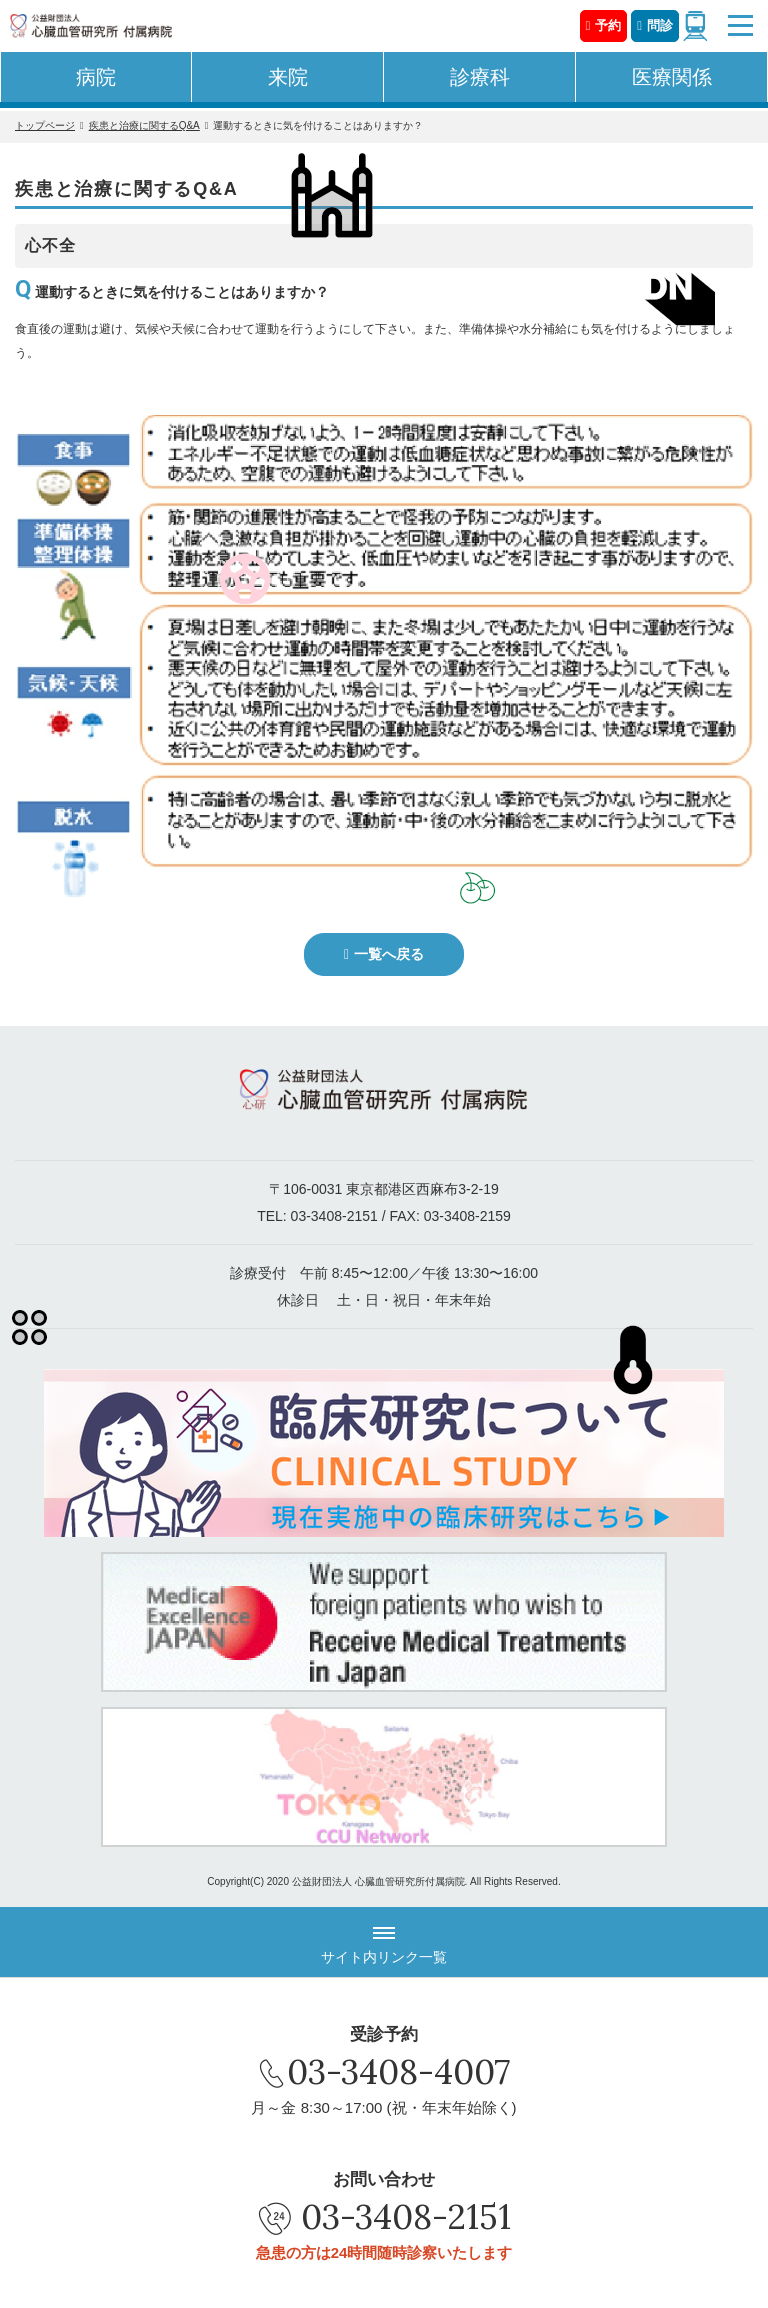 This screenshot has height=2308, width=768. What do you see at coordinates (29, 1327) in the screenshot?
I see `open app grid or menu` at bounding box center [29, 1327].